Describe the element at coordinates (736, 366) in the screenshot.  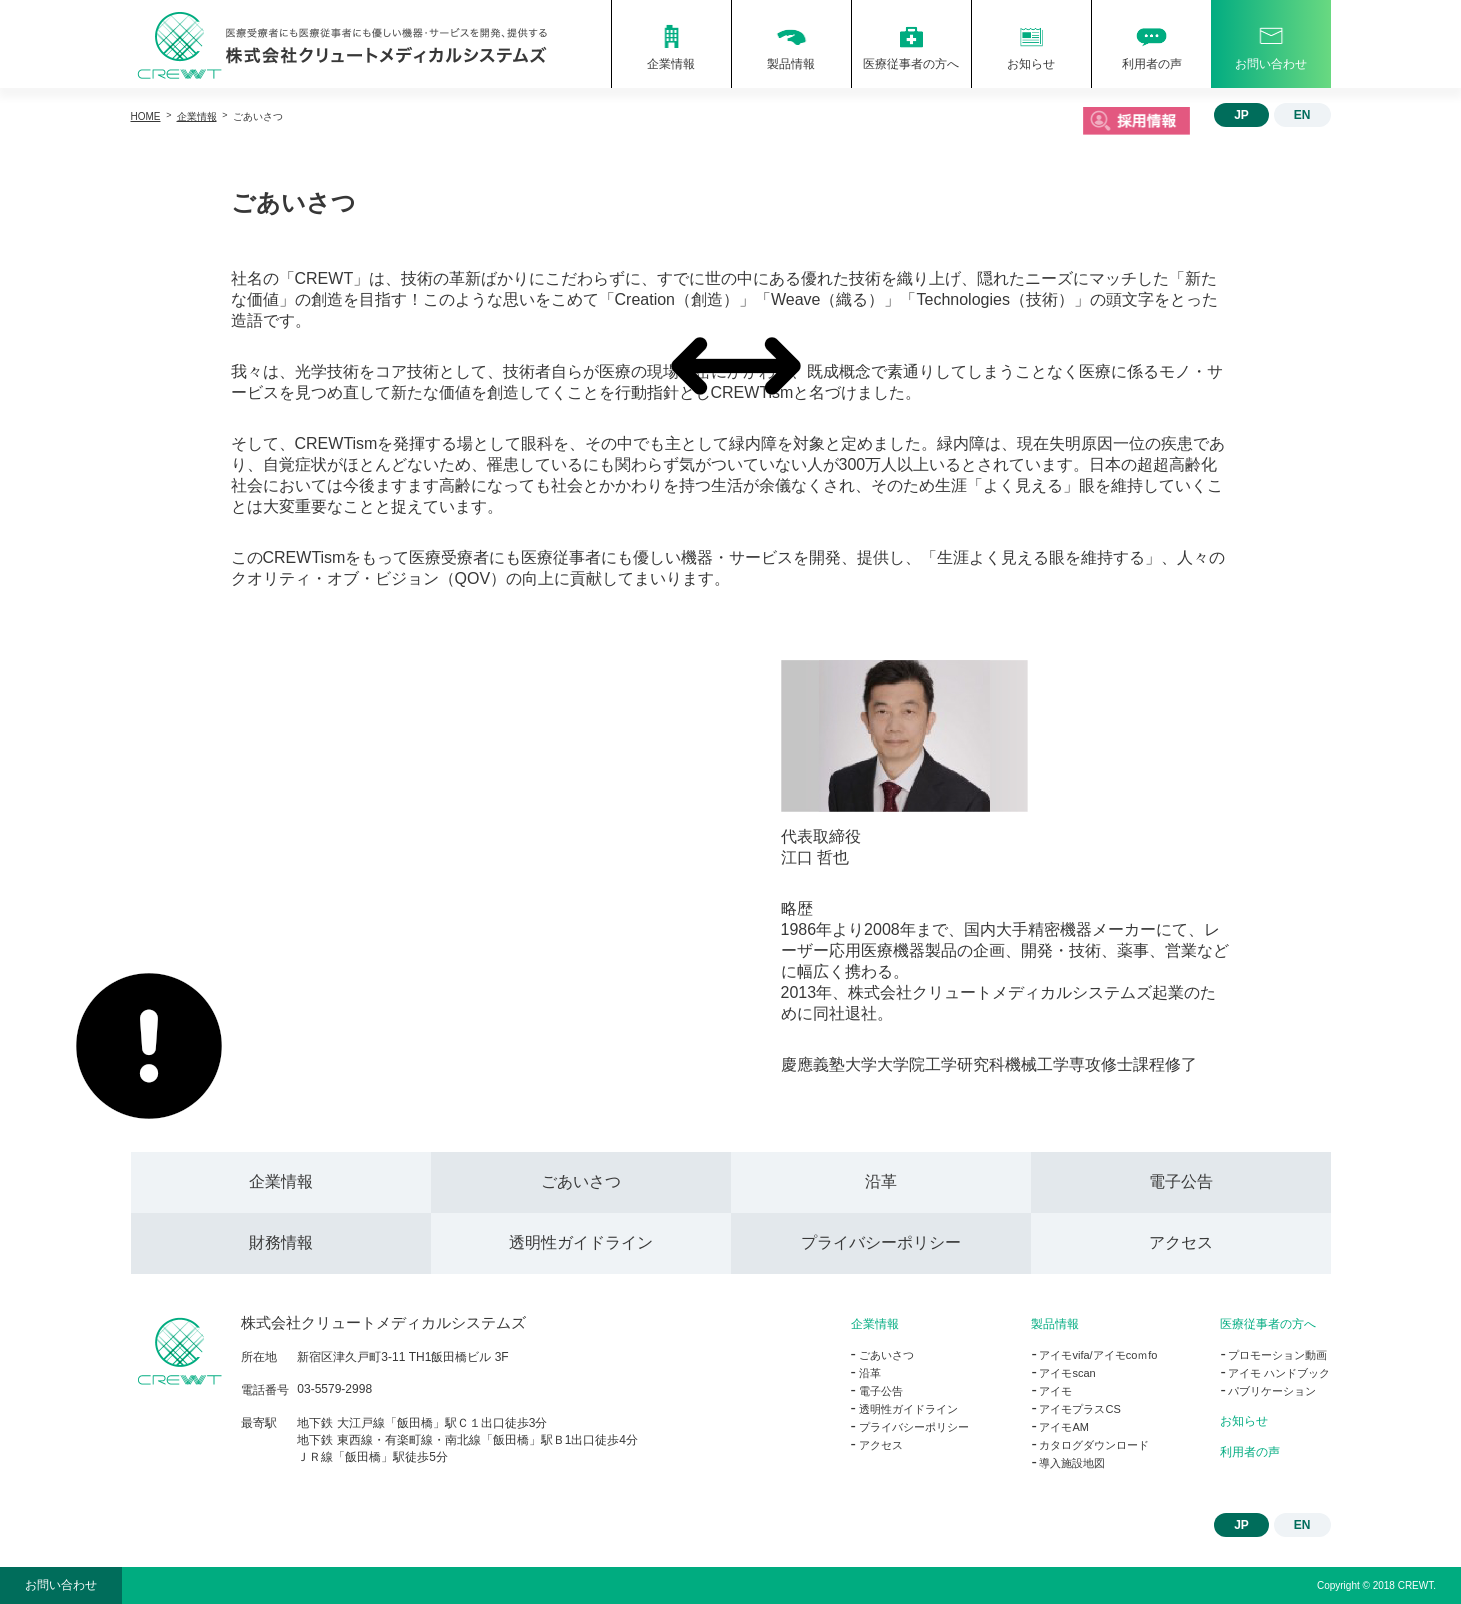
I see `resize or adjust width horizontally` at that location.